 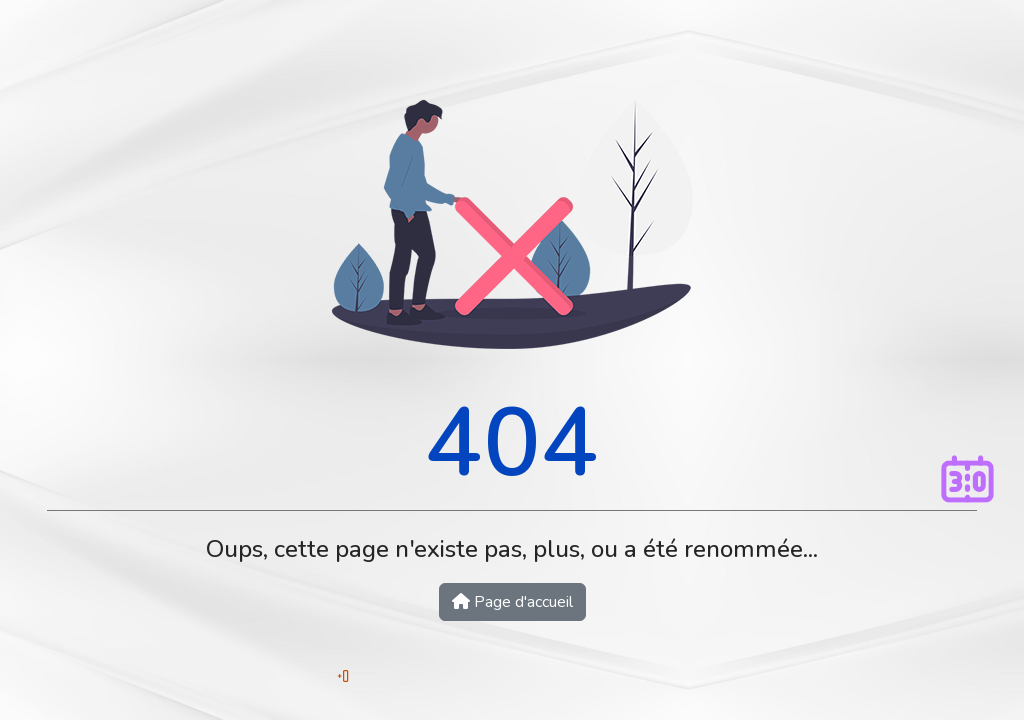 What do you see at coordinates (967, 481) in the screenshot?
I see `view game or match scores` at bounding box center [967, 481].